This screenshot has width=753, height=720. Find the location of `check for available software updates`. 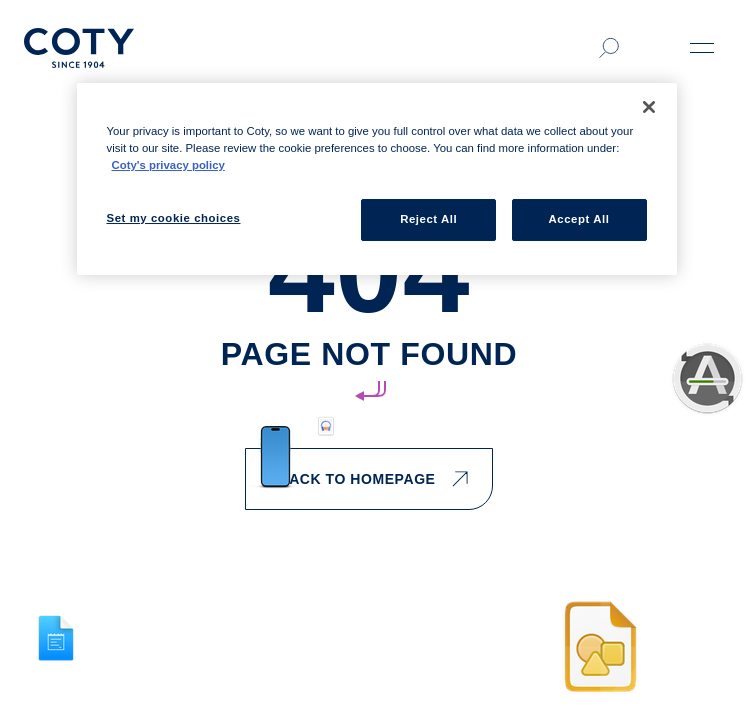

check for available software updates is located at coordinates (707, 378).